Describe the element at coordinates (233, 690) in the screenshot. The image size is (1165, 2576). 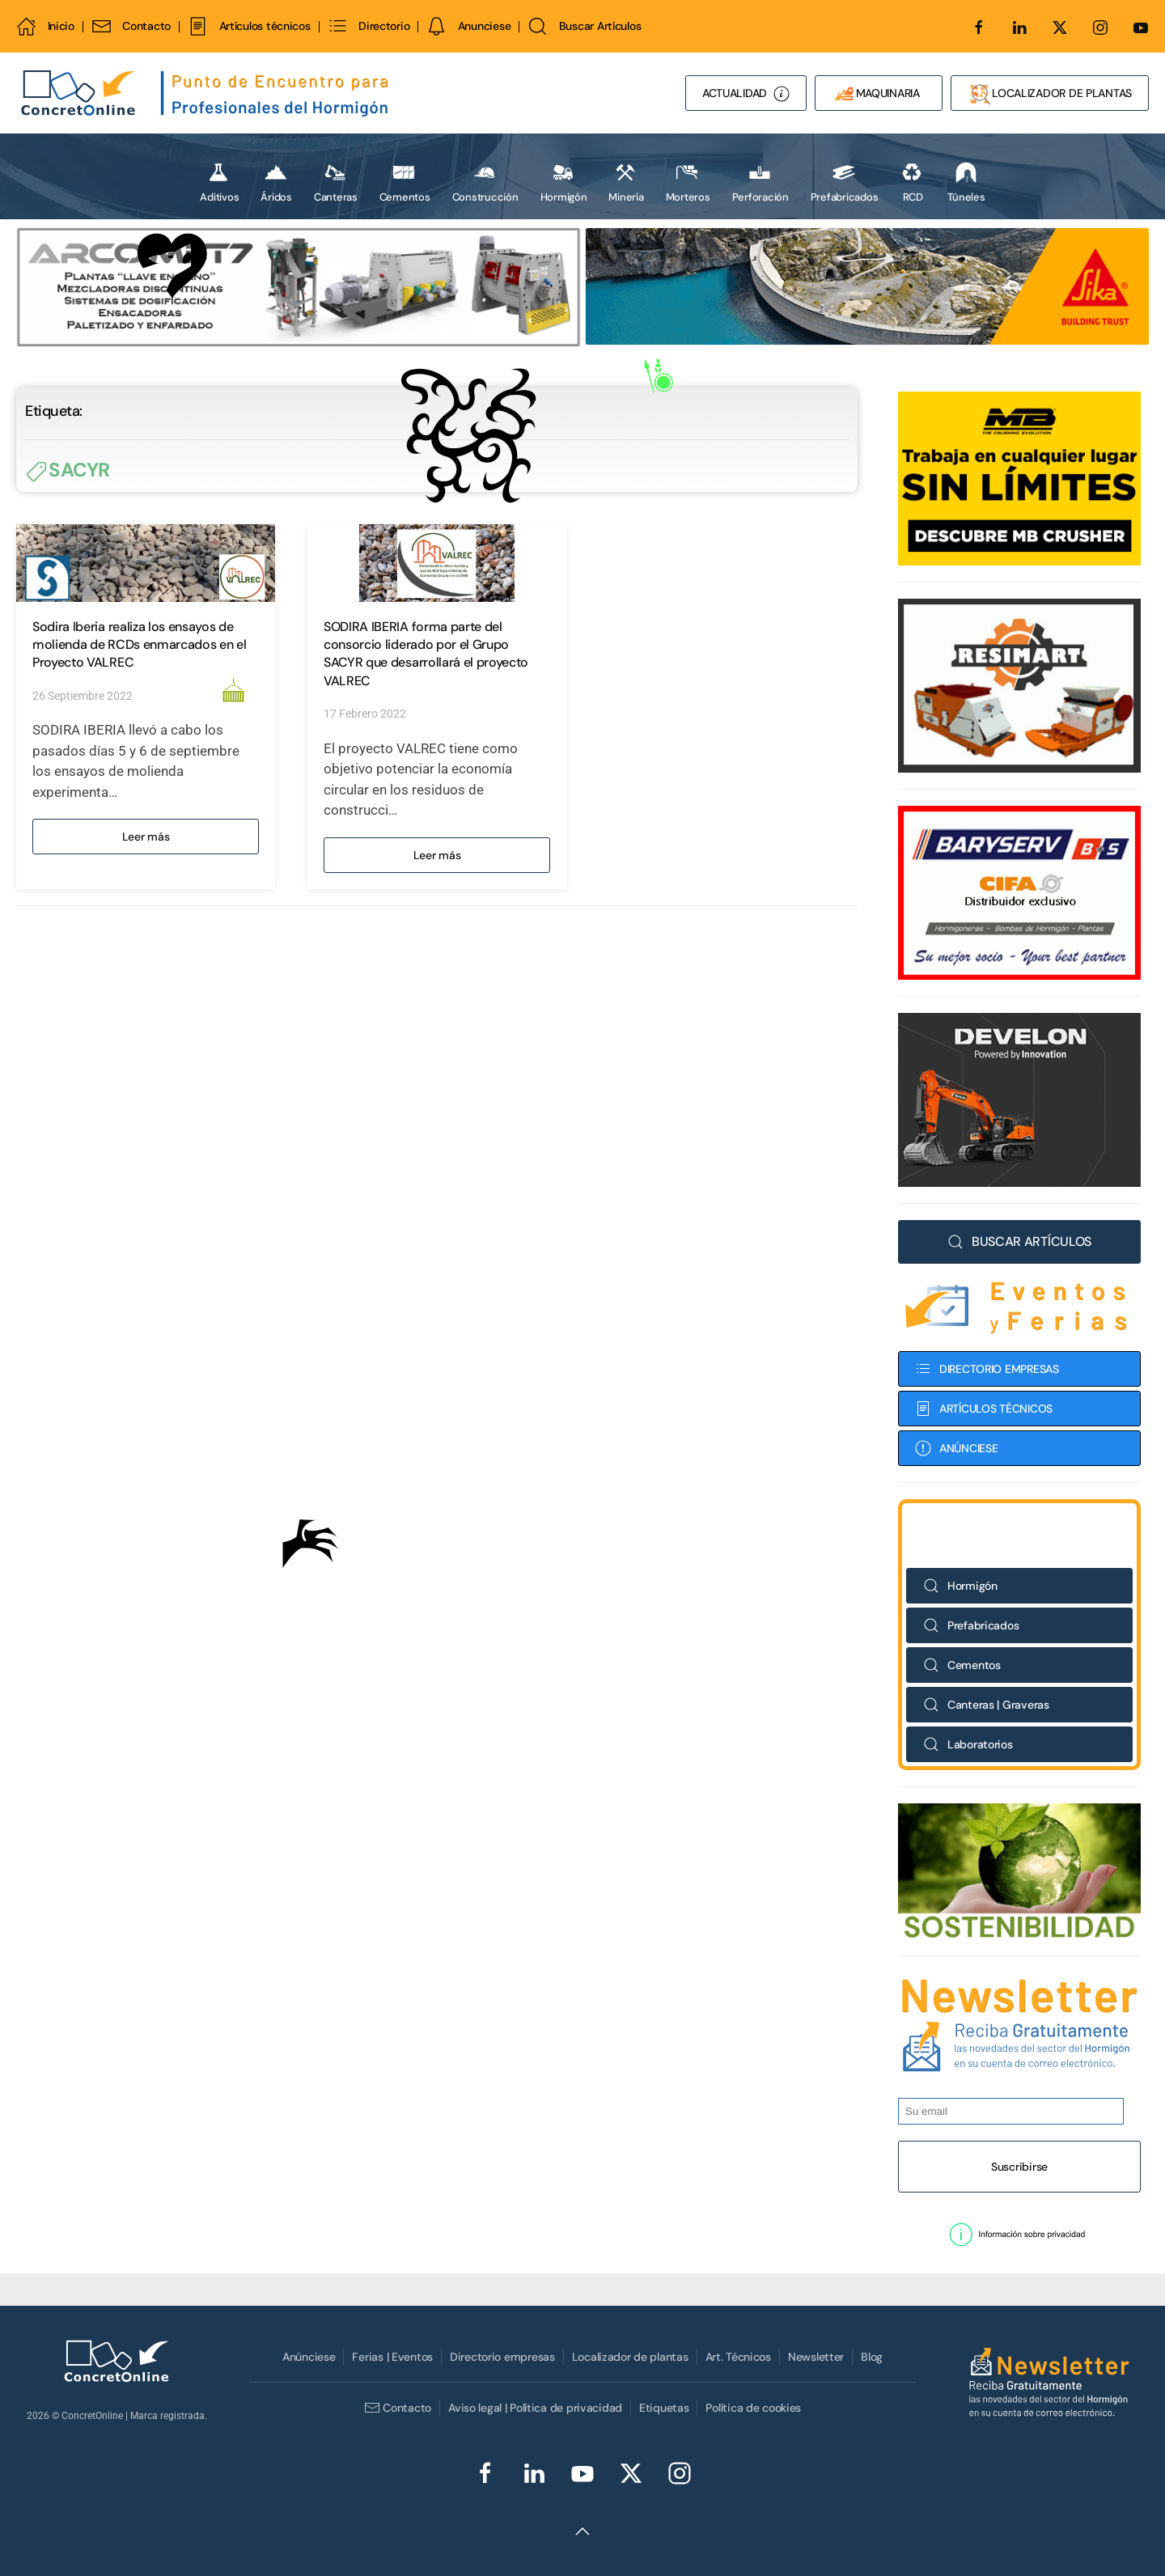
I see `view inventory or storage contents` at that location.